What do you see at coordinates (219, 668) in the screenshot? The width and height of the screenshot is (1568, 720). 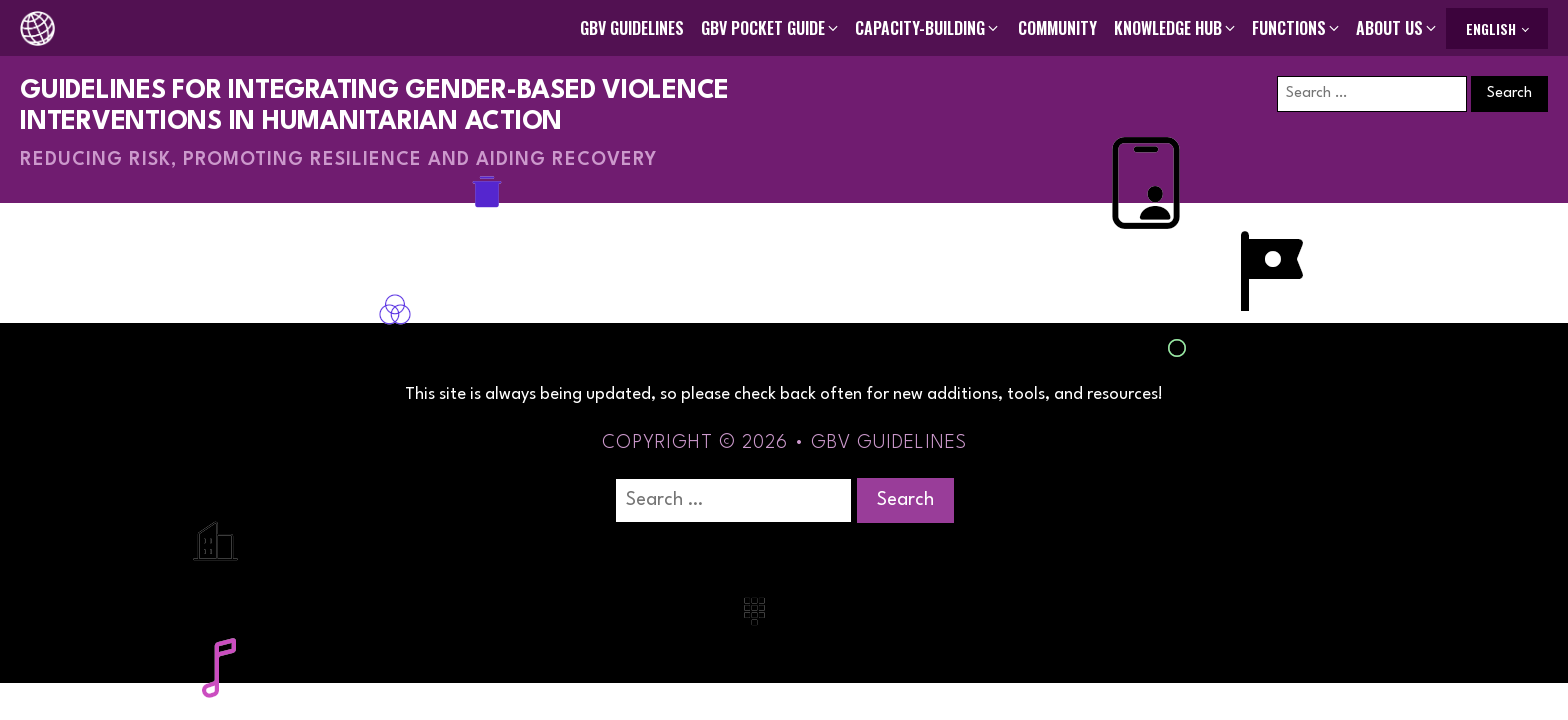 I see `play or access music` at bounding box center [219, 668].